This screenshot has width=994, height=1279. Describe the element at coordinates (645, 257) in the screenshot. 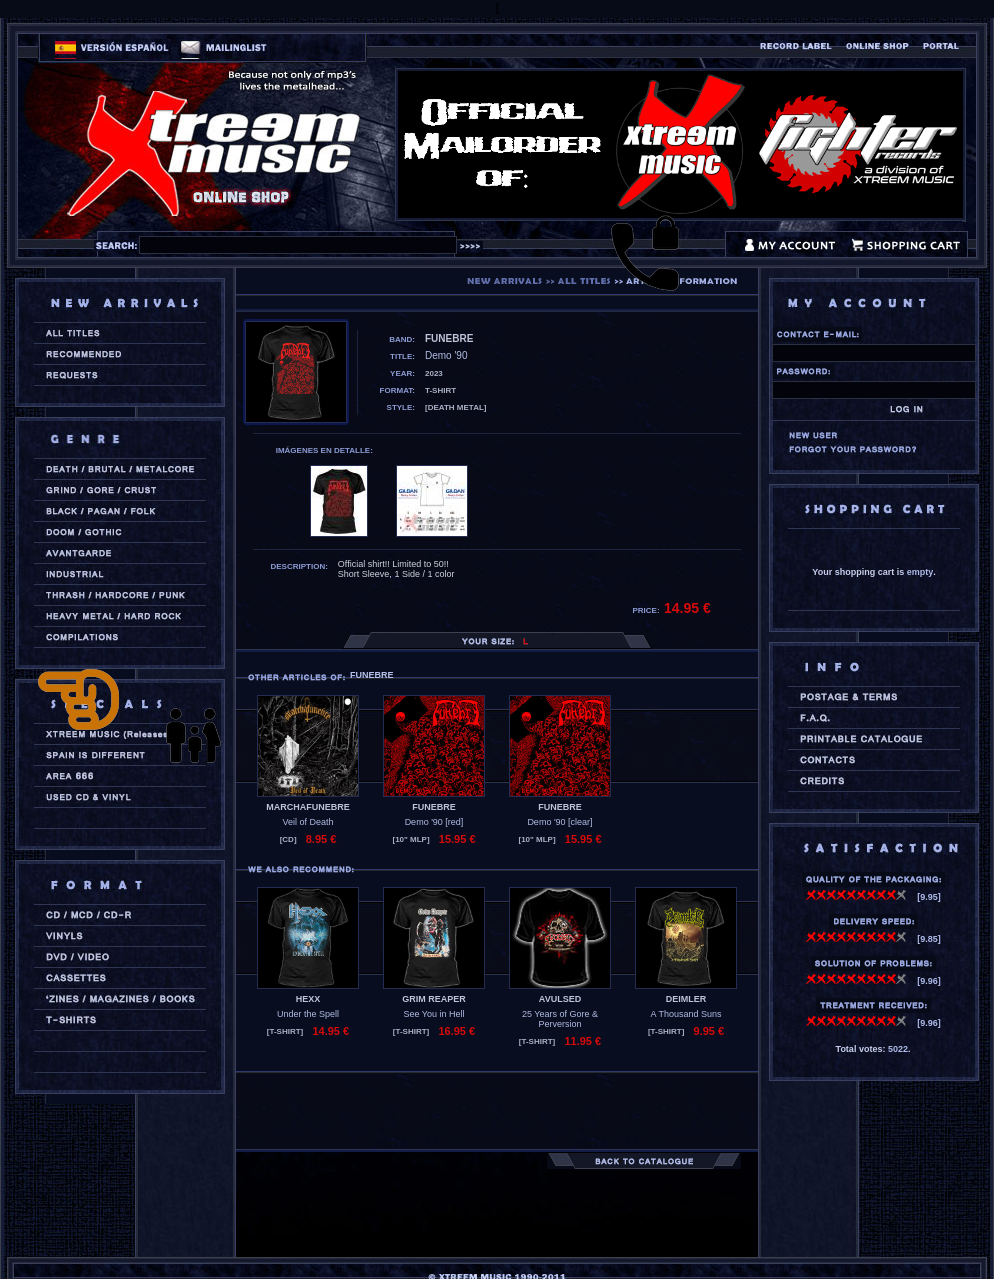

I see `indicates phone or call features are locked` at that location.